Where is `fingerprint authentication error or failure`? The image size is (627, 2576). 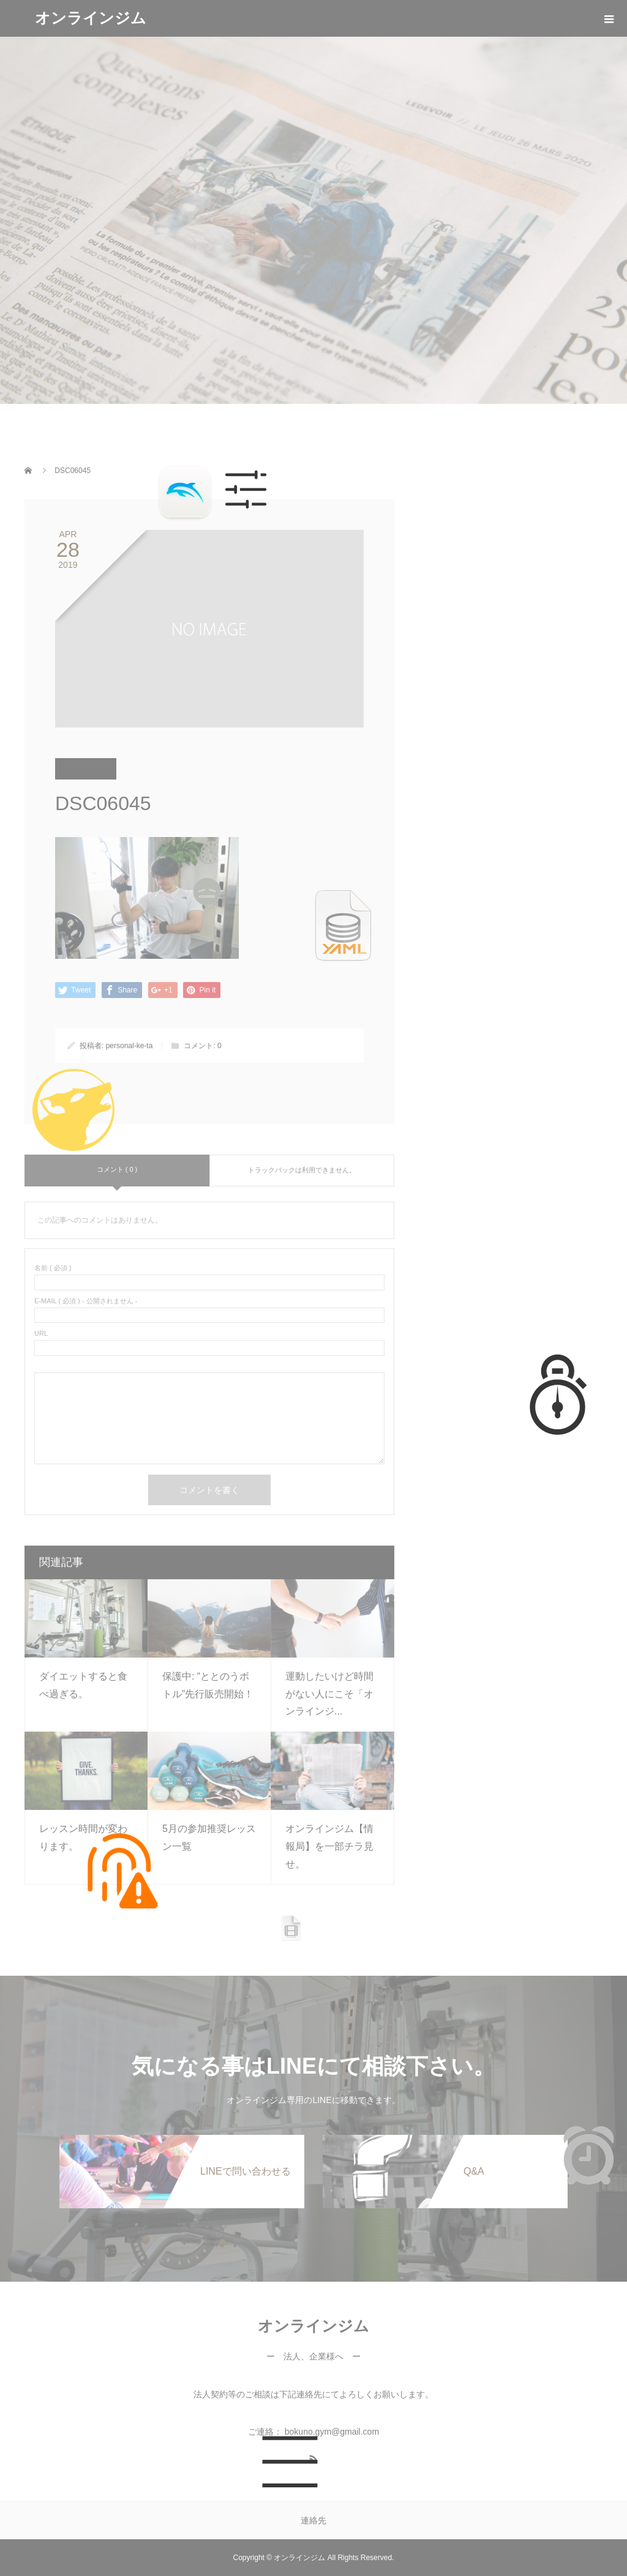 fingerprint authentication error or failure is located at coordinates (122, 1871).